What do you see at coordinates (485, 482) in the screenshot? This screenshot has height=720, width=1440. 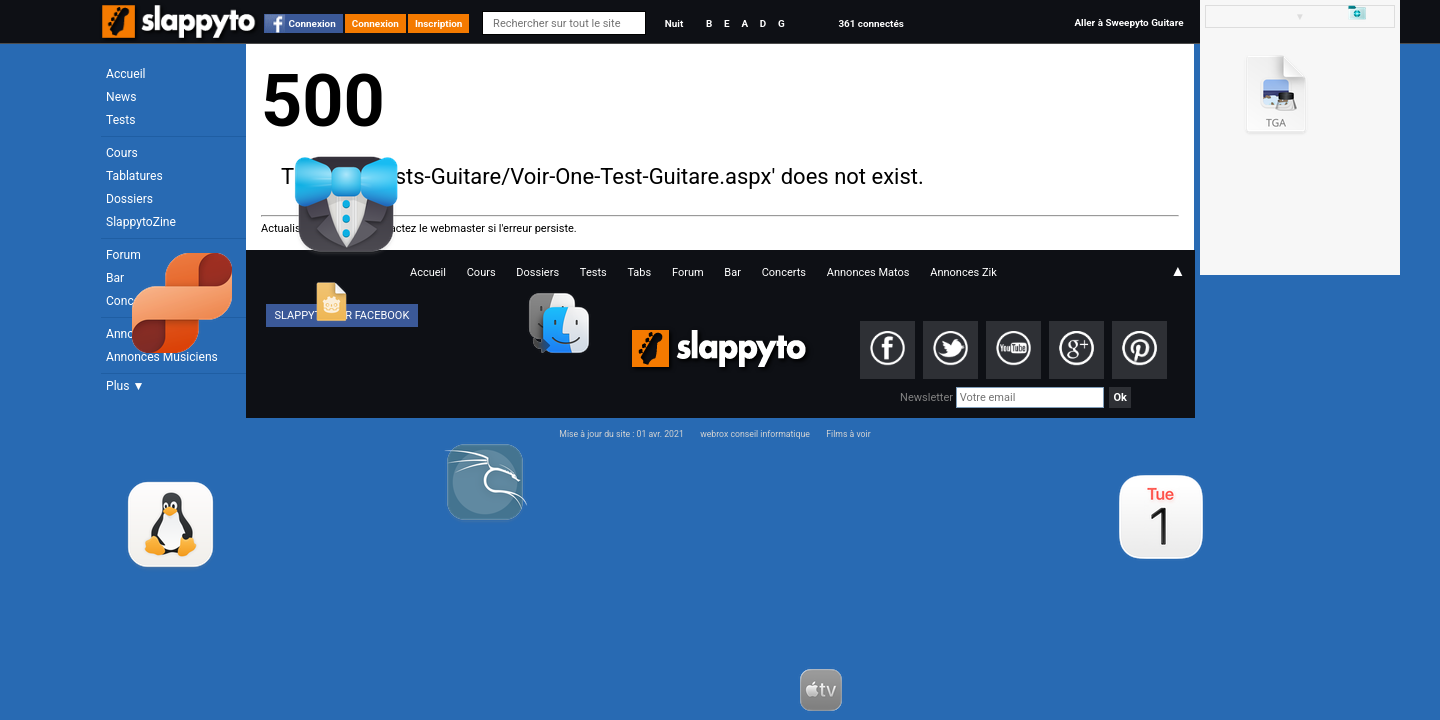 I see `launch kali linux application` at bounding box center [485, 482].